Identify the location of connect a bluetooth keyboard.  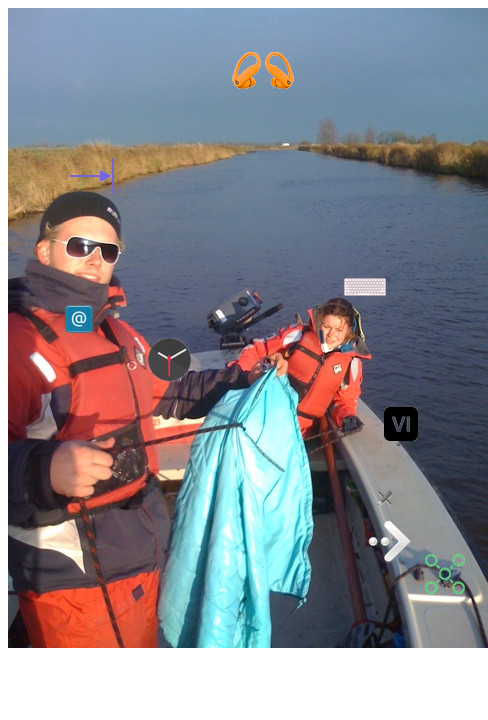
(365, 287).